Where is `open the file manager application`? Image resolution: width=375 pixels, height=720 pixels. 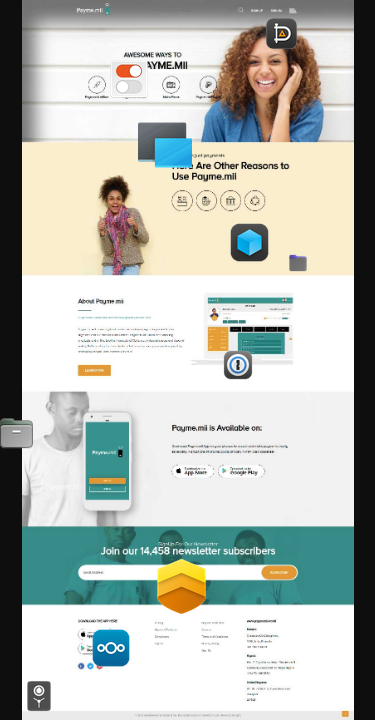
open the file manager application is located at coordinates (16, 432).